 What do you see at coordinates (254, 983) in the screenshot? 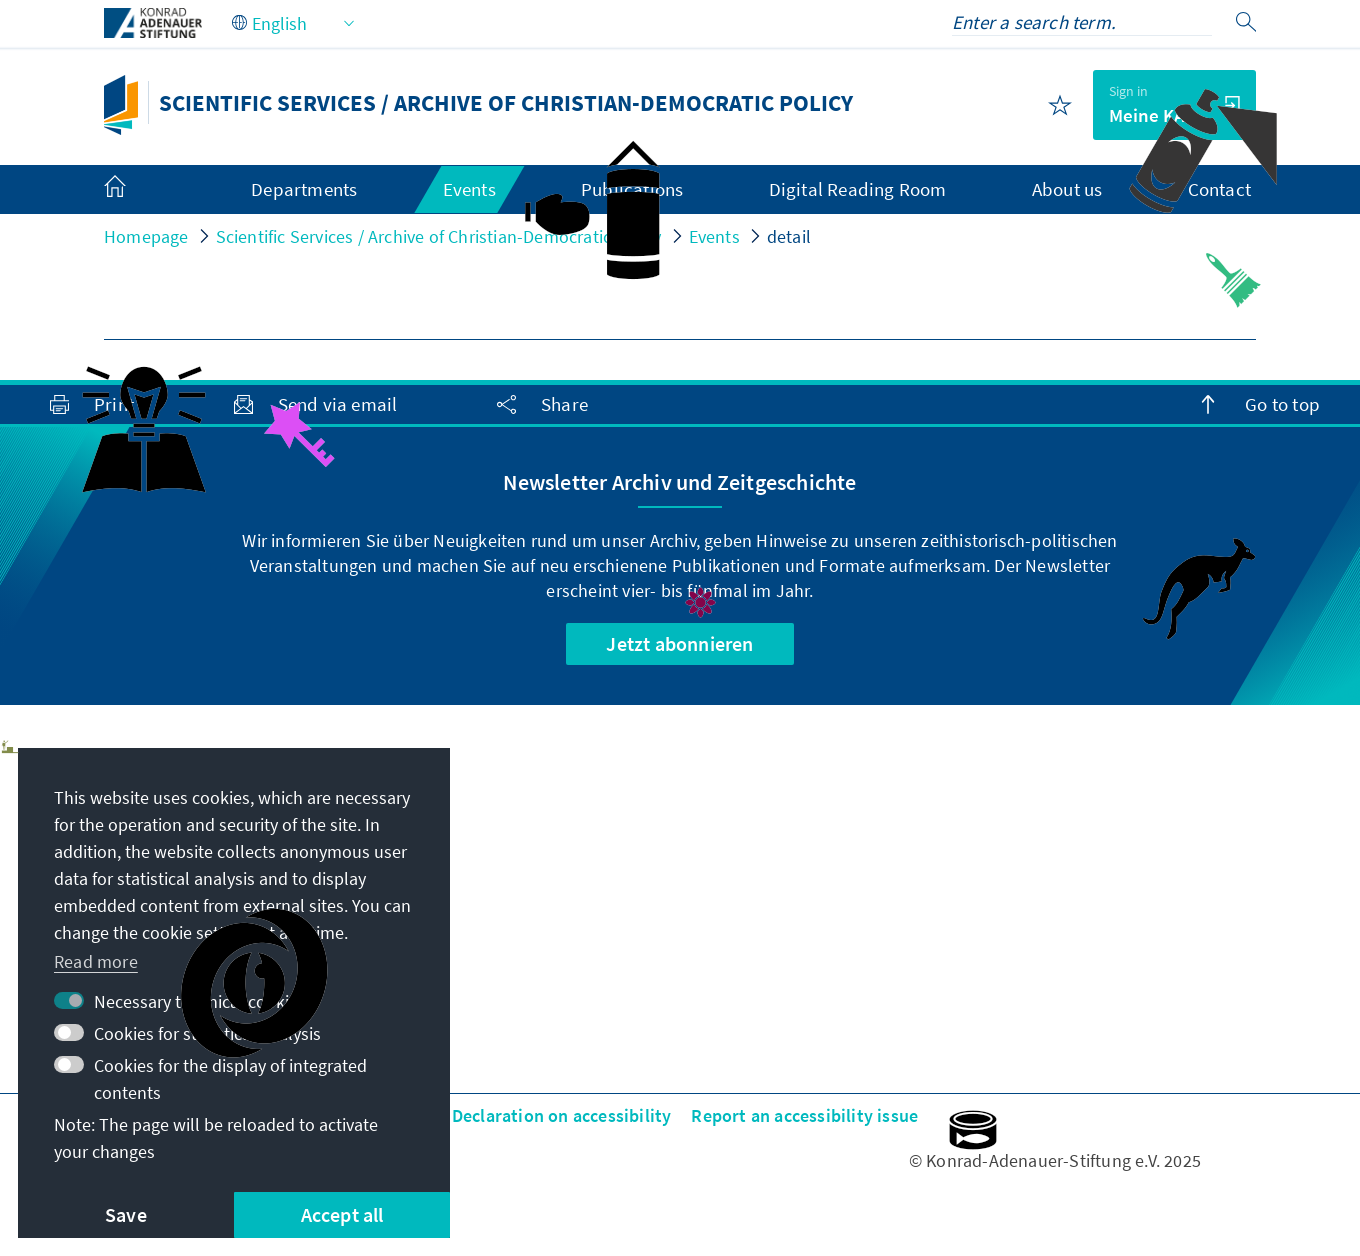
I see `indicates a surreal or dream-like game state` at bounding box center [254, 983].